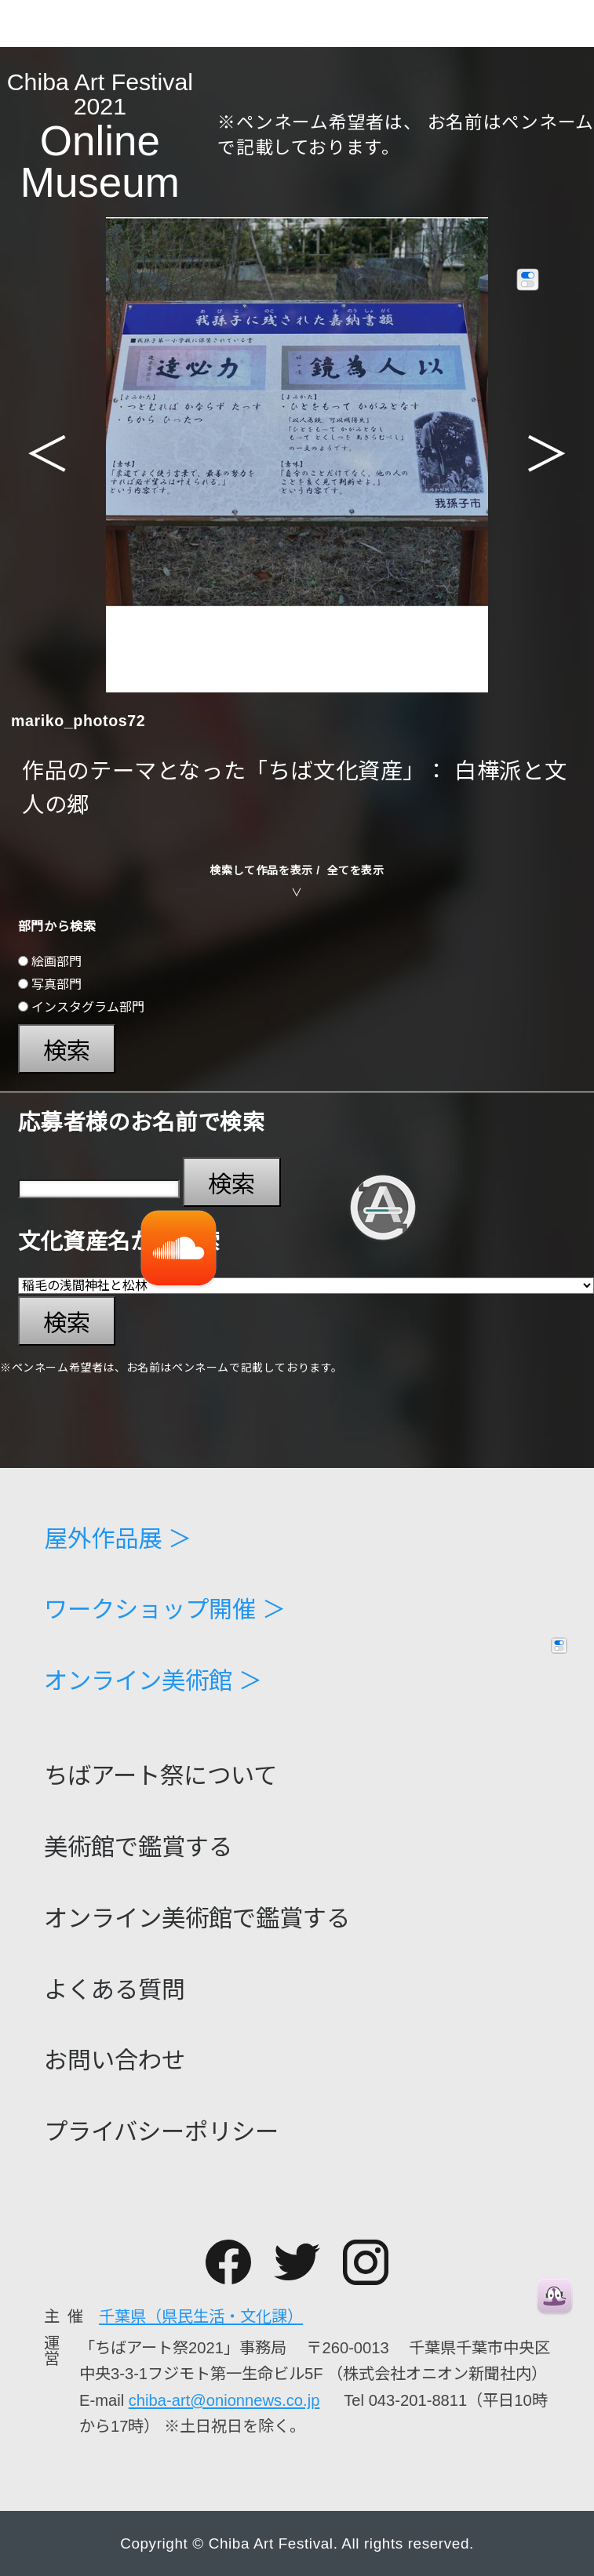 The image size is (594, 2576). Describe the element at coordinates (559, 1645) in the screenshot. I see `open desktop preferences and settings` at that location.